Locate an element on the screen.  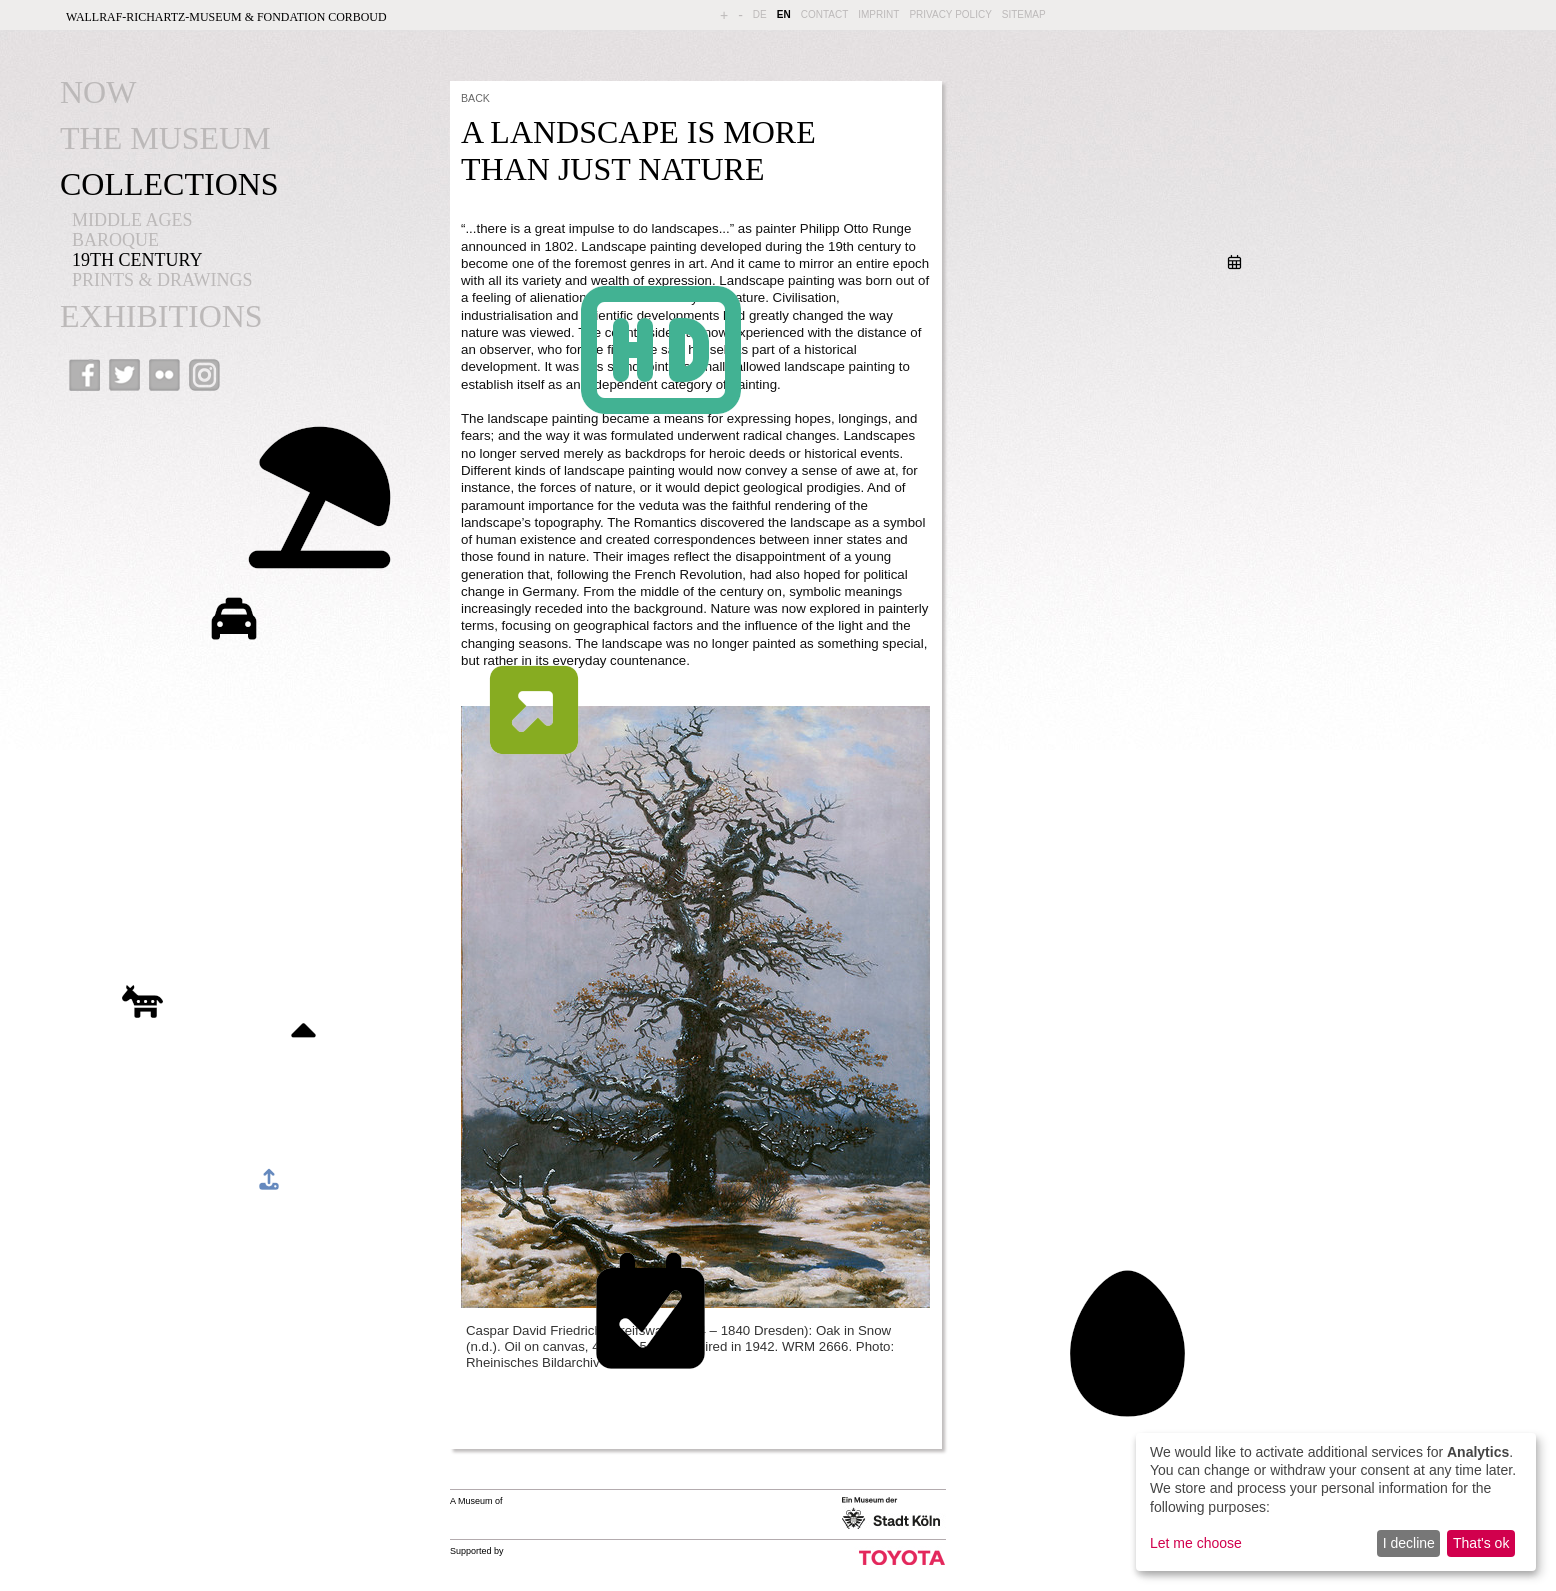
open link in a new window or tab is located at coordinates (534, 710).